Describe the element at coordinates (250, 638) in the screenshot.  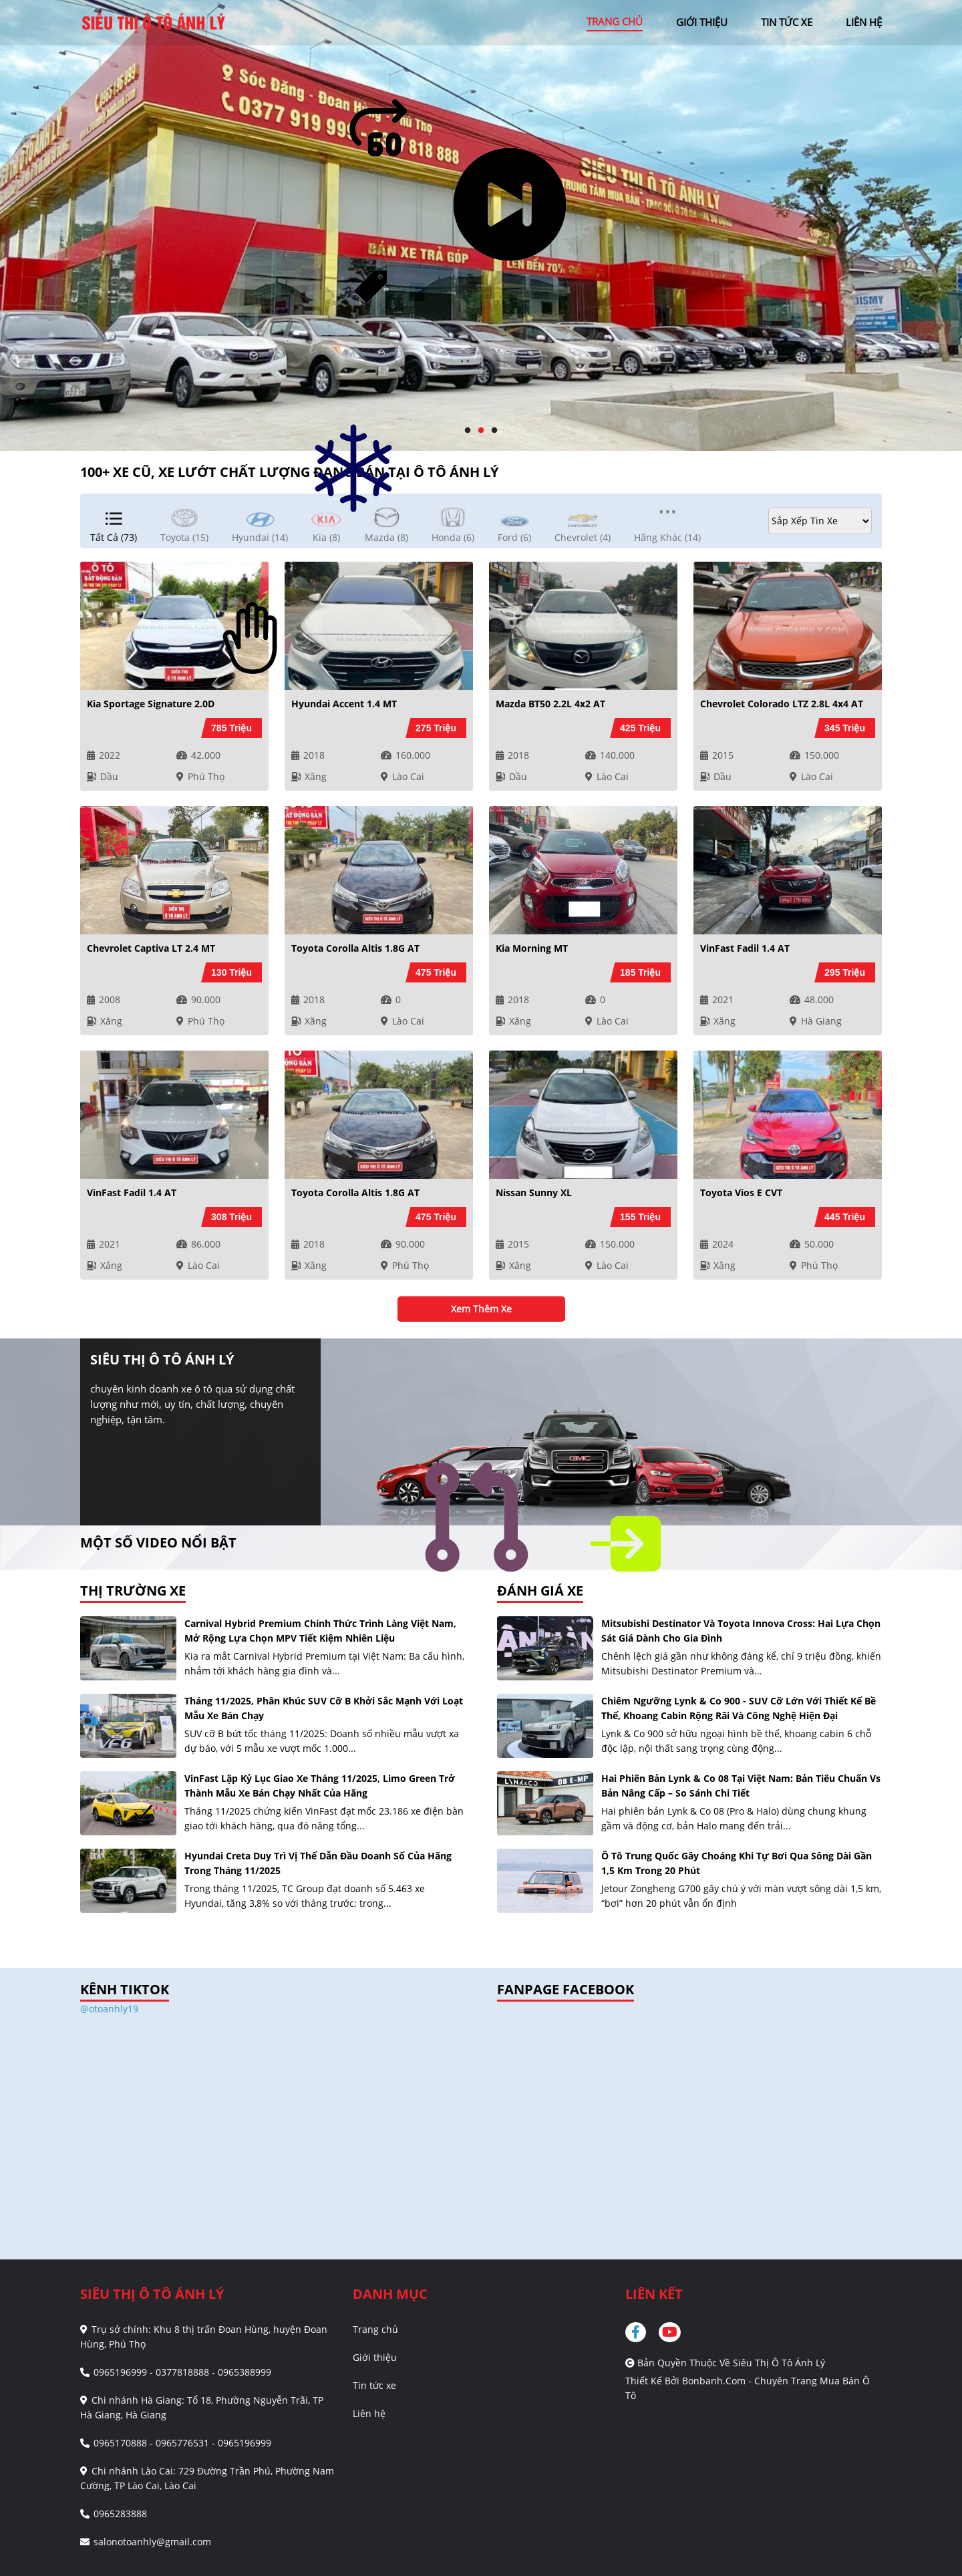
I see `stop or halt an action` at that location.